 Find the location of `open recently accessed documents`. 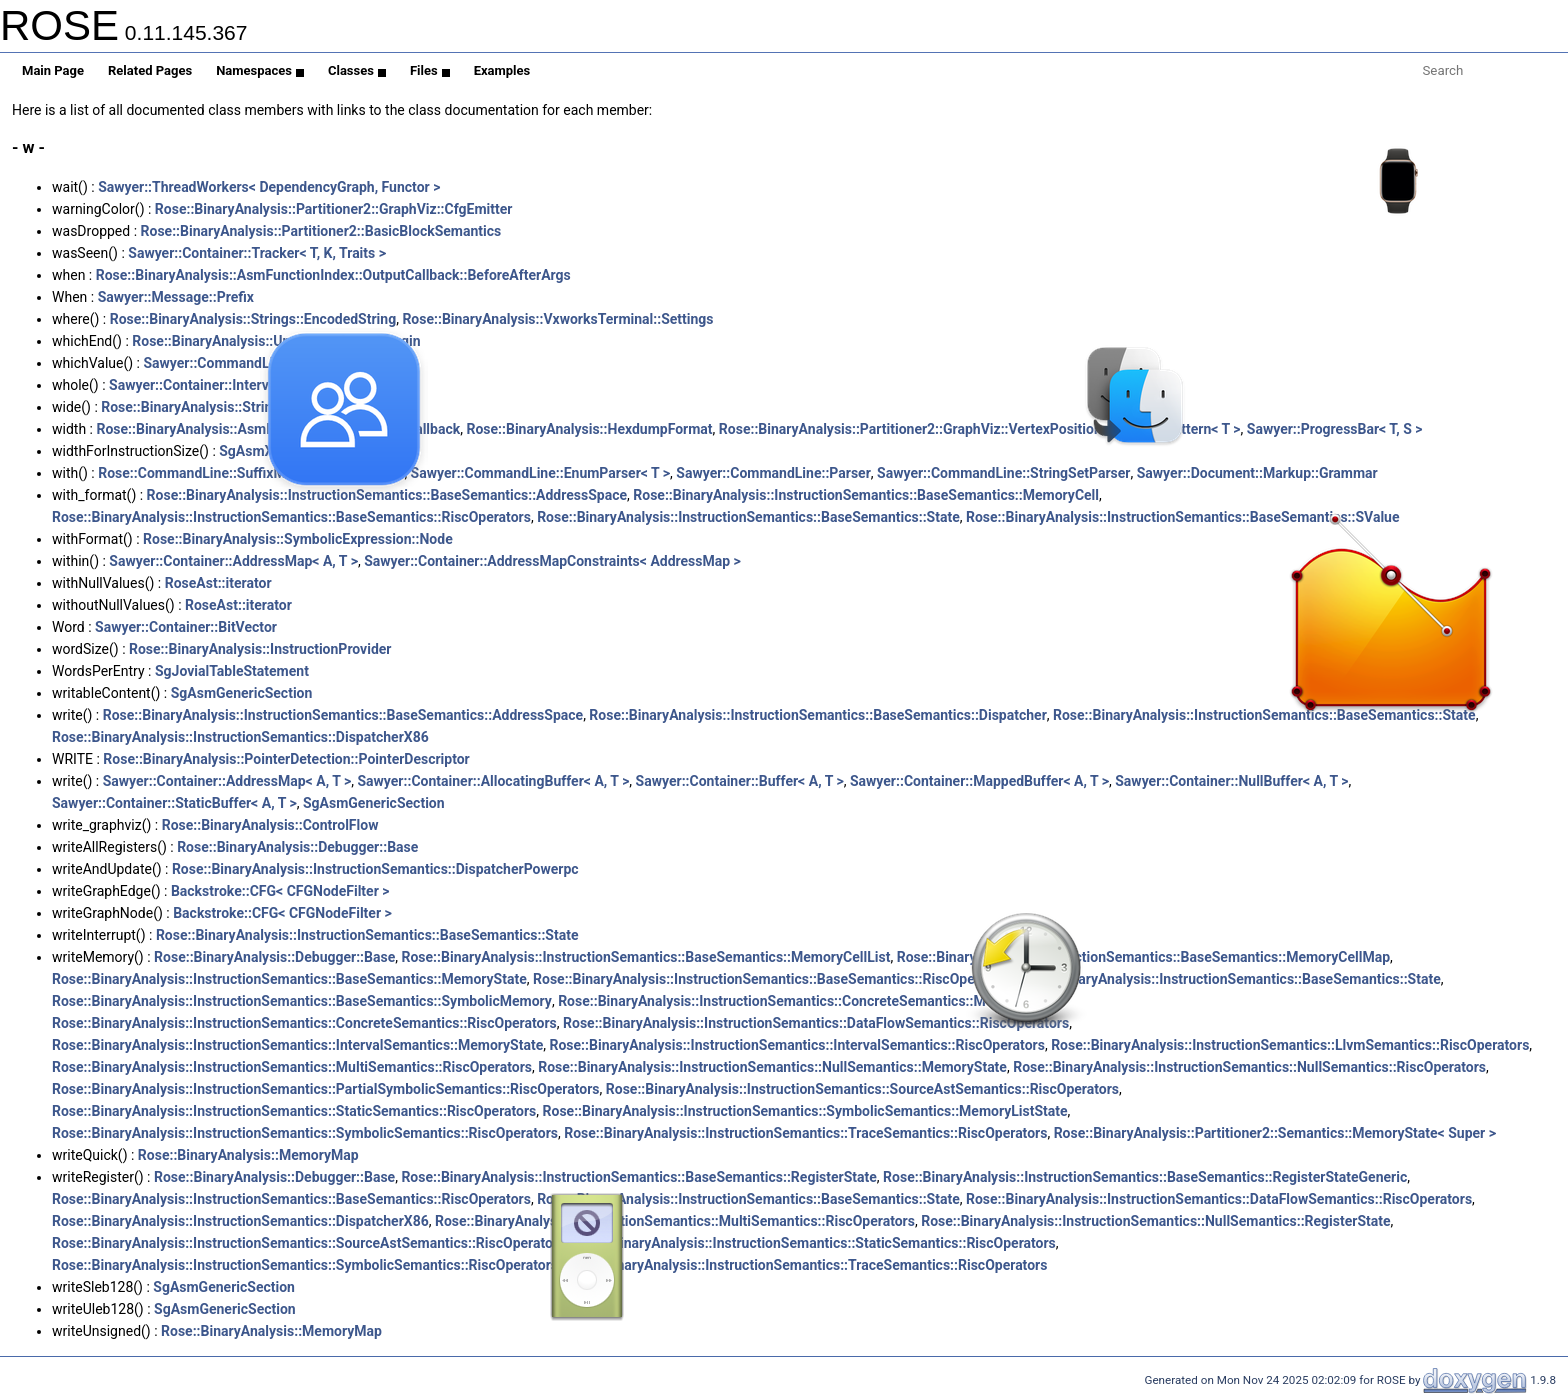

open recently accessed documents is located at coordinates (1028, 967).